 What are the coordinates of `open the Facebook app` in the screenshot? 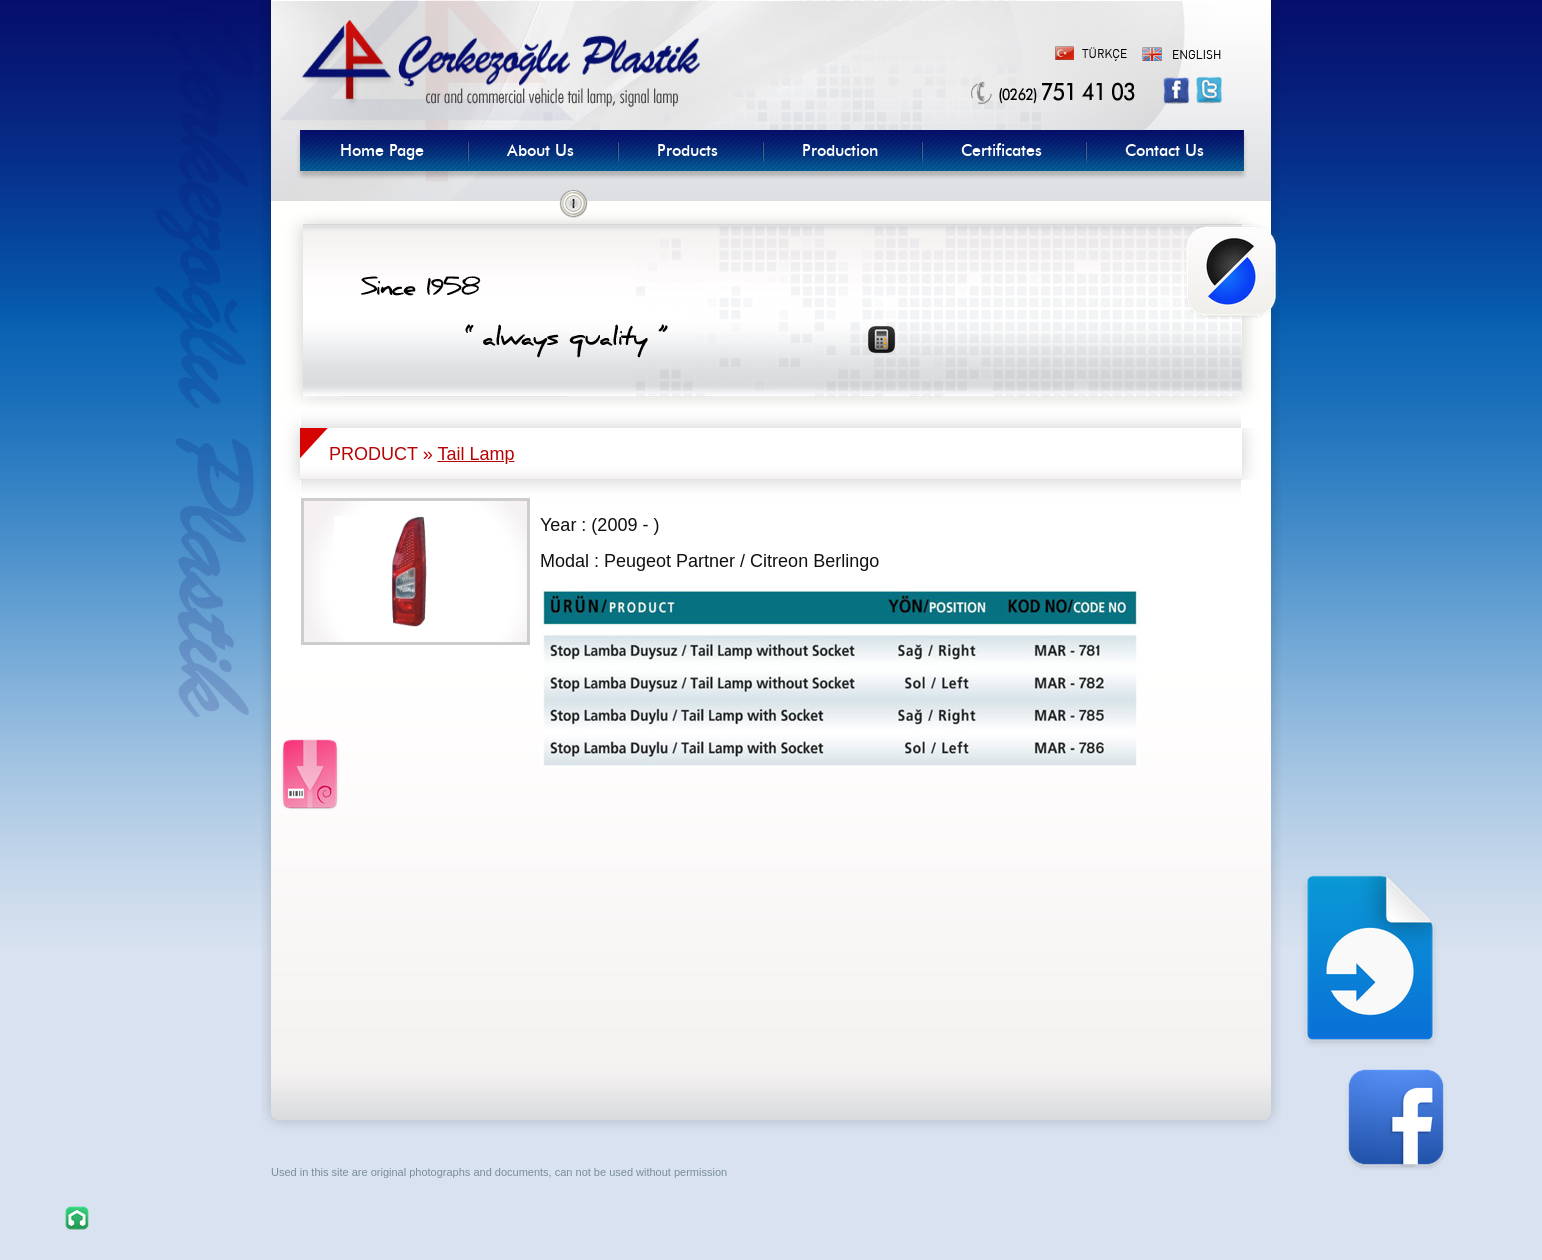 It's located at (1396, 1117).